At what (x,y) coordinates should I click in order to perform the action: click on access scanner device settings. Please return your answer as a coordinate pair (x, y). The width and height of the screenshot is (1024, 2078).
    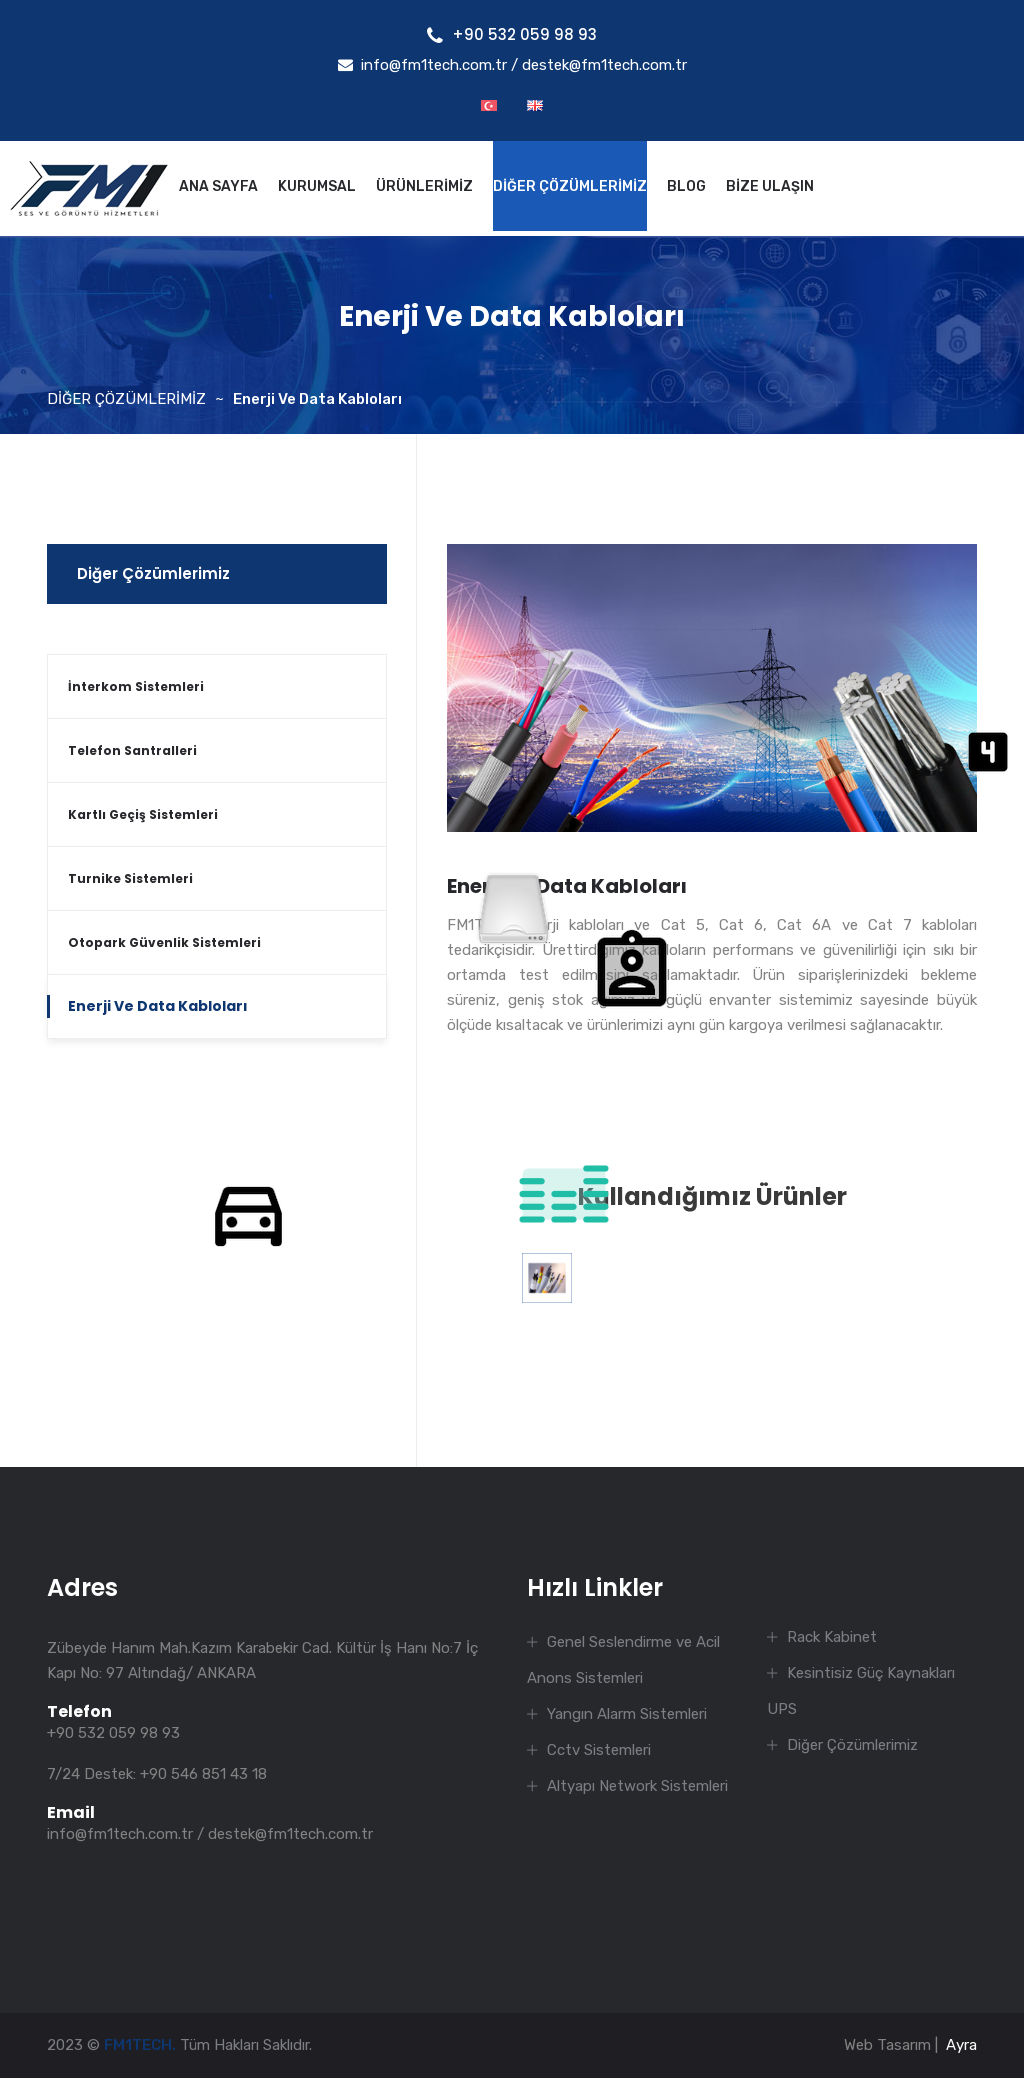
    Looking at the image, I should click on (513, 909).